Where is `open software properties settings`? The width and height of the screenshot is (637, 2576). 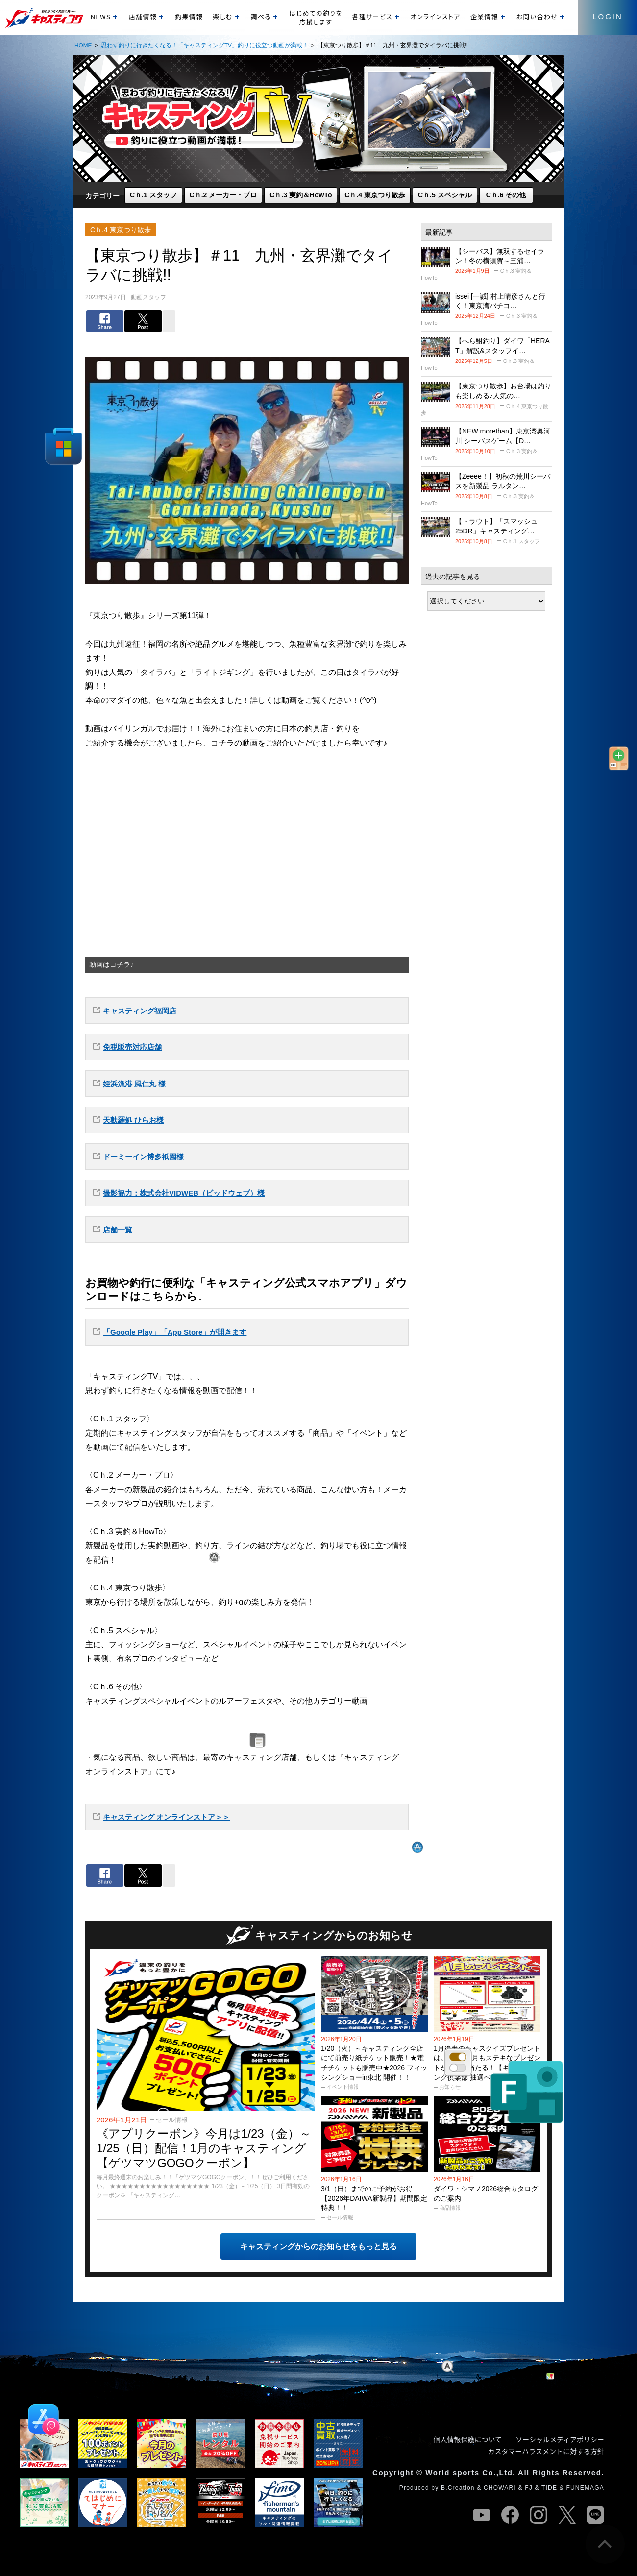
open software properties settings is located at coordinates (417, 1847).